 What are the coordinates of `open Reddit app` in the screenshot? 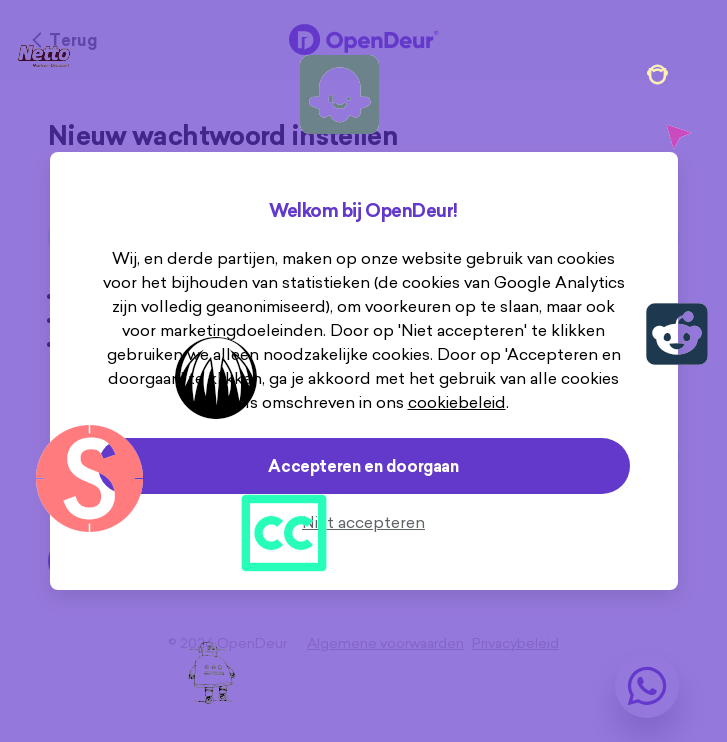 It's located at (677, 334).